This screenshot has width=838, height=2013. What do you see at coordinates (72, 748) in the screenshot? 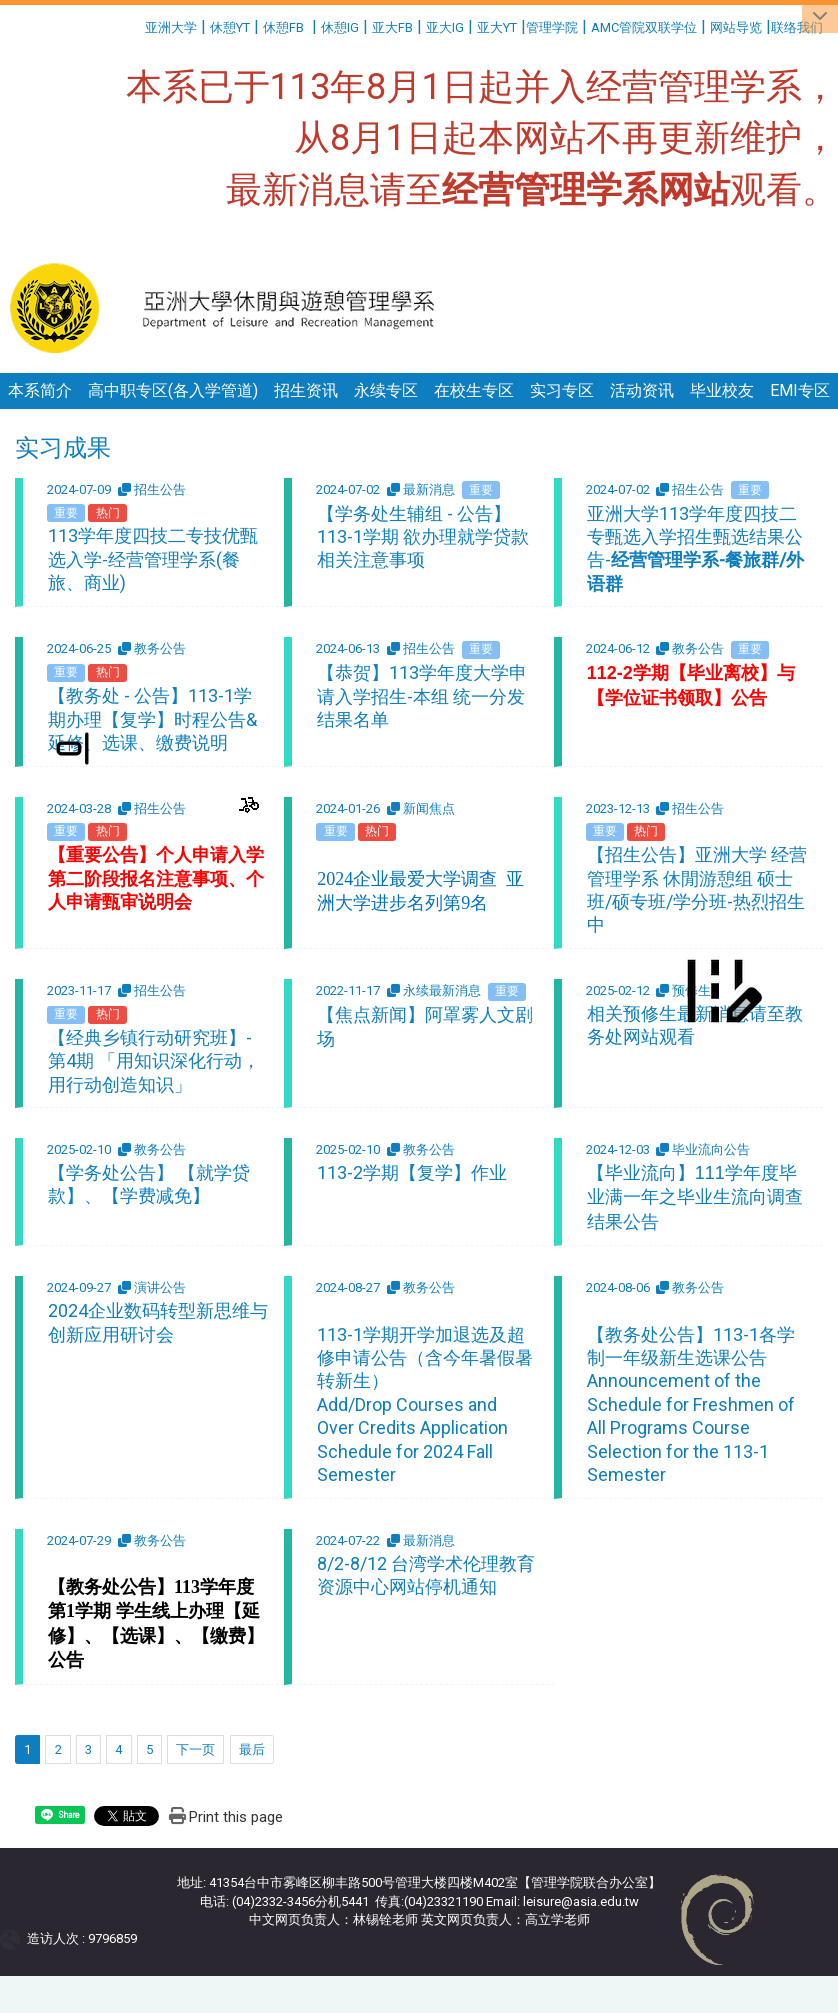
I see `align selected element to the right` at bounding box center [72, 748].